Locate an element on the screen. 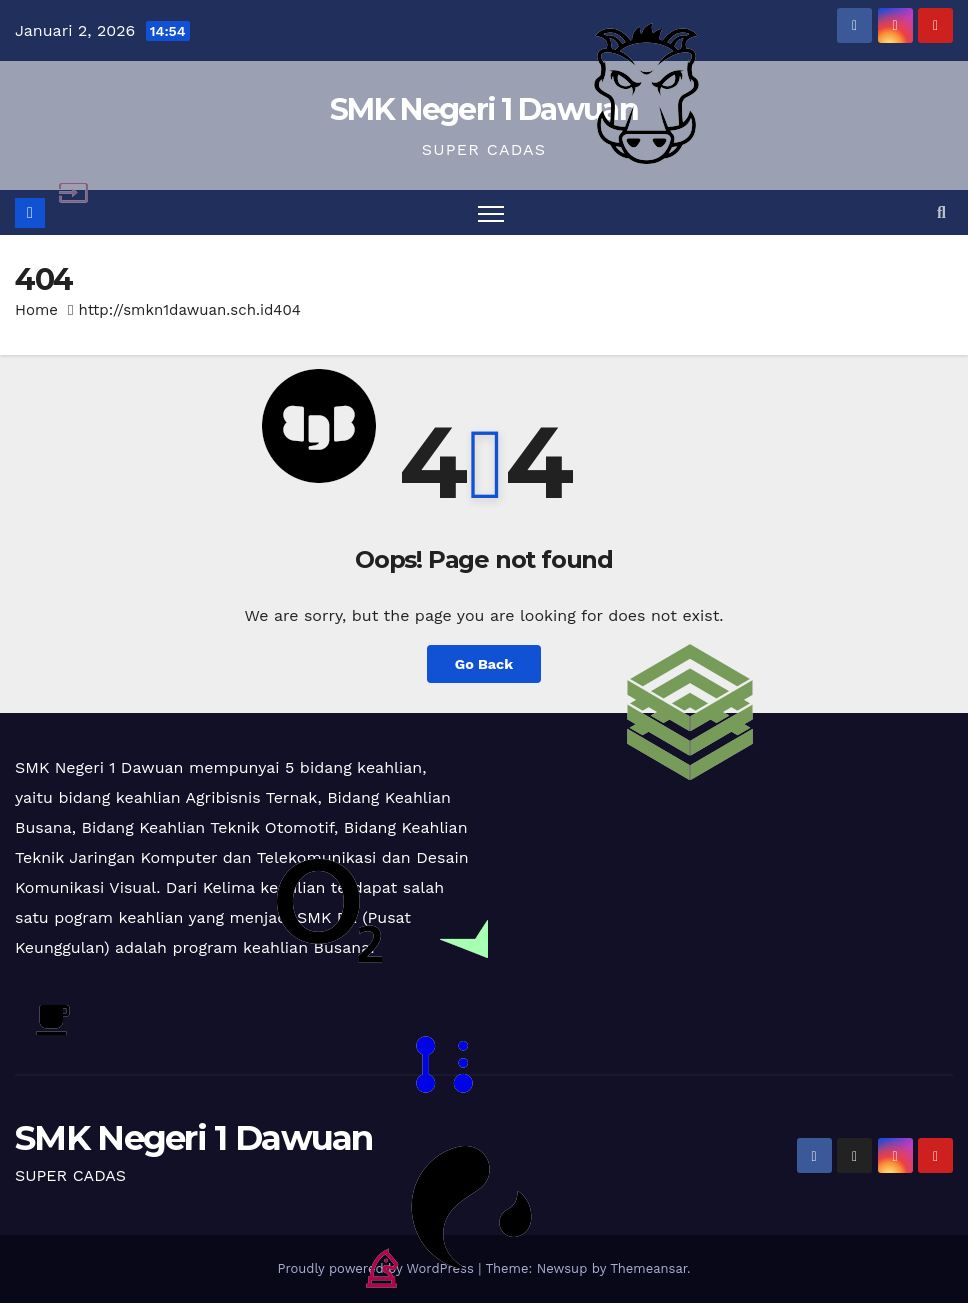 This screenshot has width=968, height=1303. typer app logo is located at coordinates (73, 192).